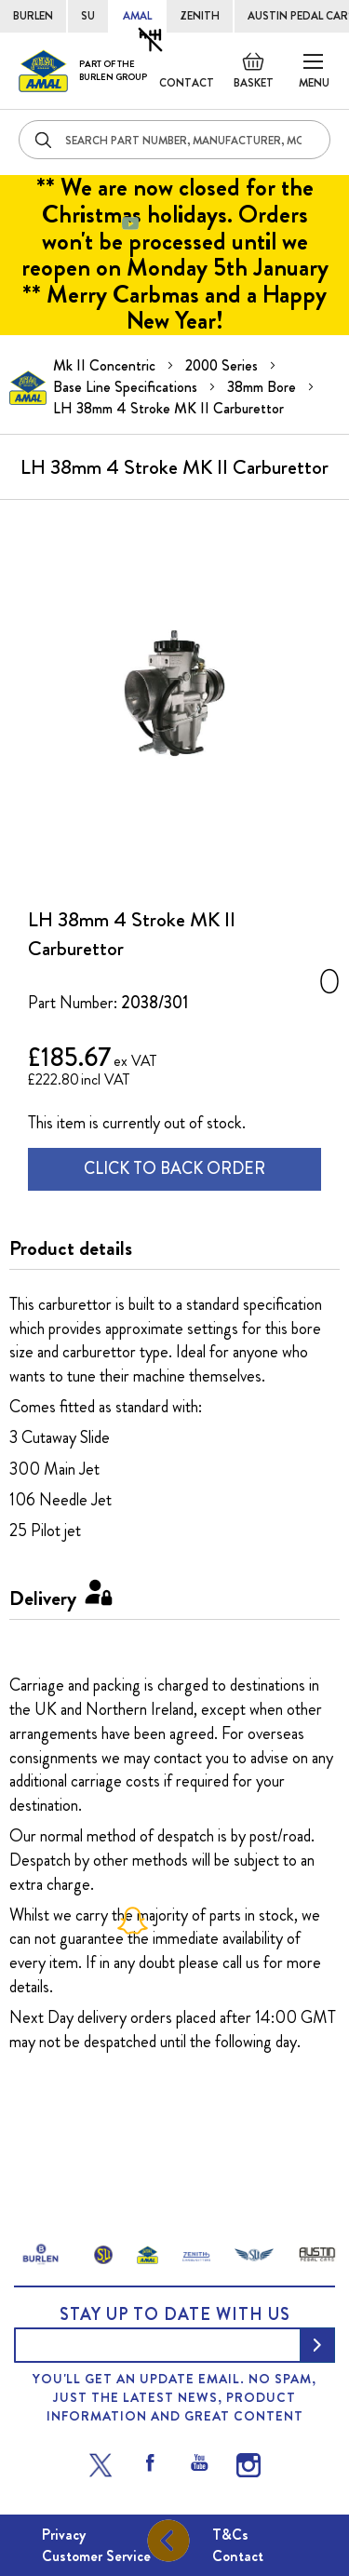 The height and width of the screenshot is (2576, 349). Describe the element at coordinates (130, 223) in the screenshot. I see `open YouTube app` at that location.